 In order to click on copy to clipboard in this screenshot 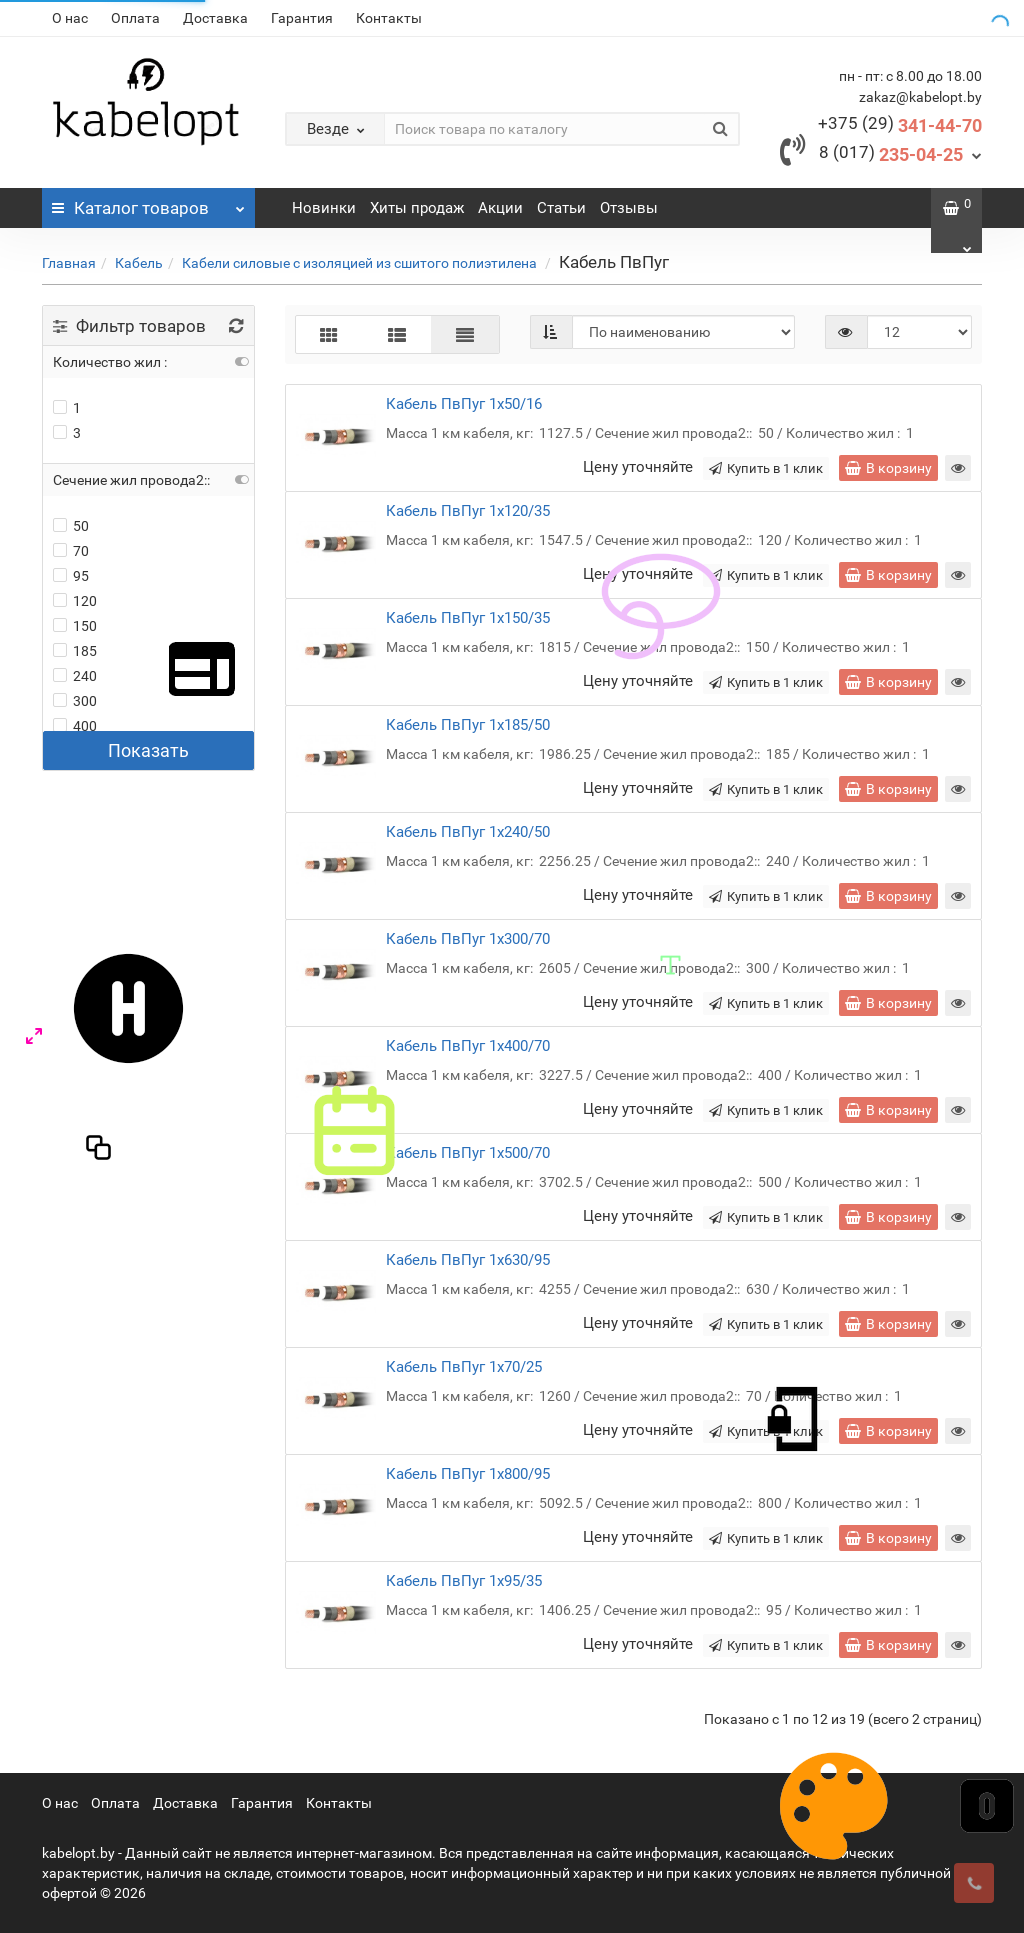, I will do `click(98, 1147)`.